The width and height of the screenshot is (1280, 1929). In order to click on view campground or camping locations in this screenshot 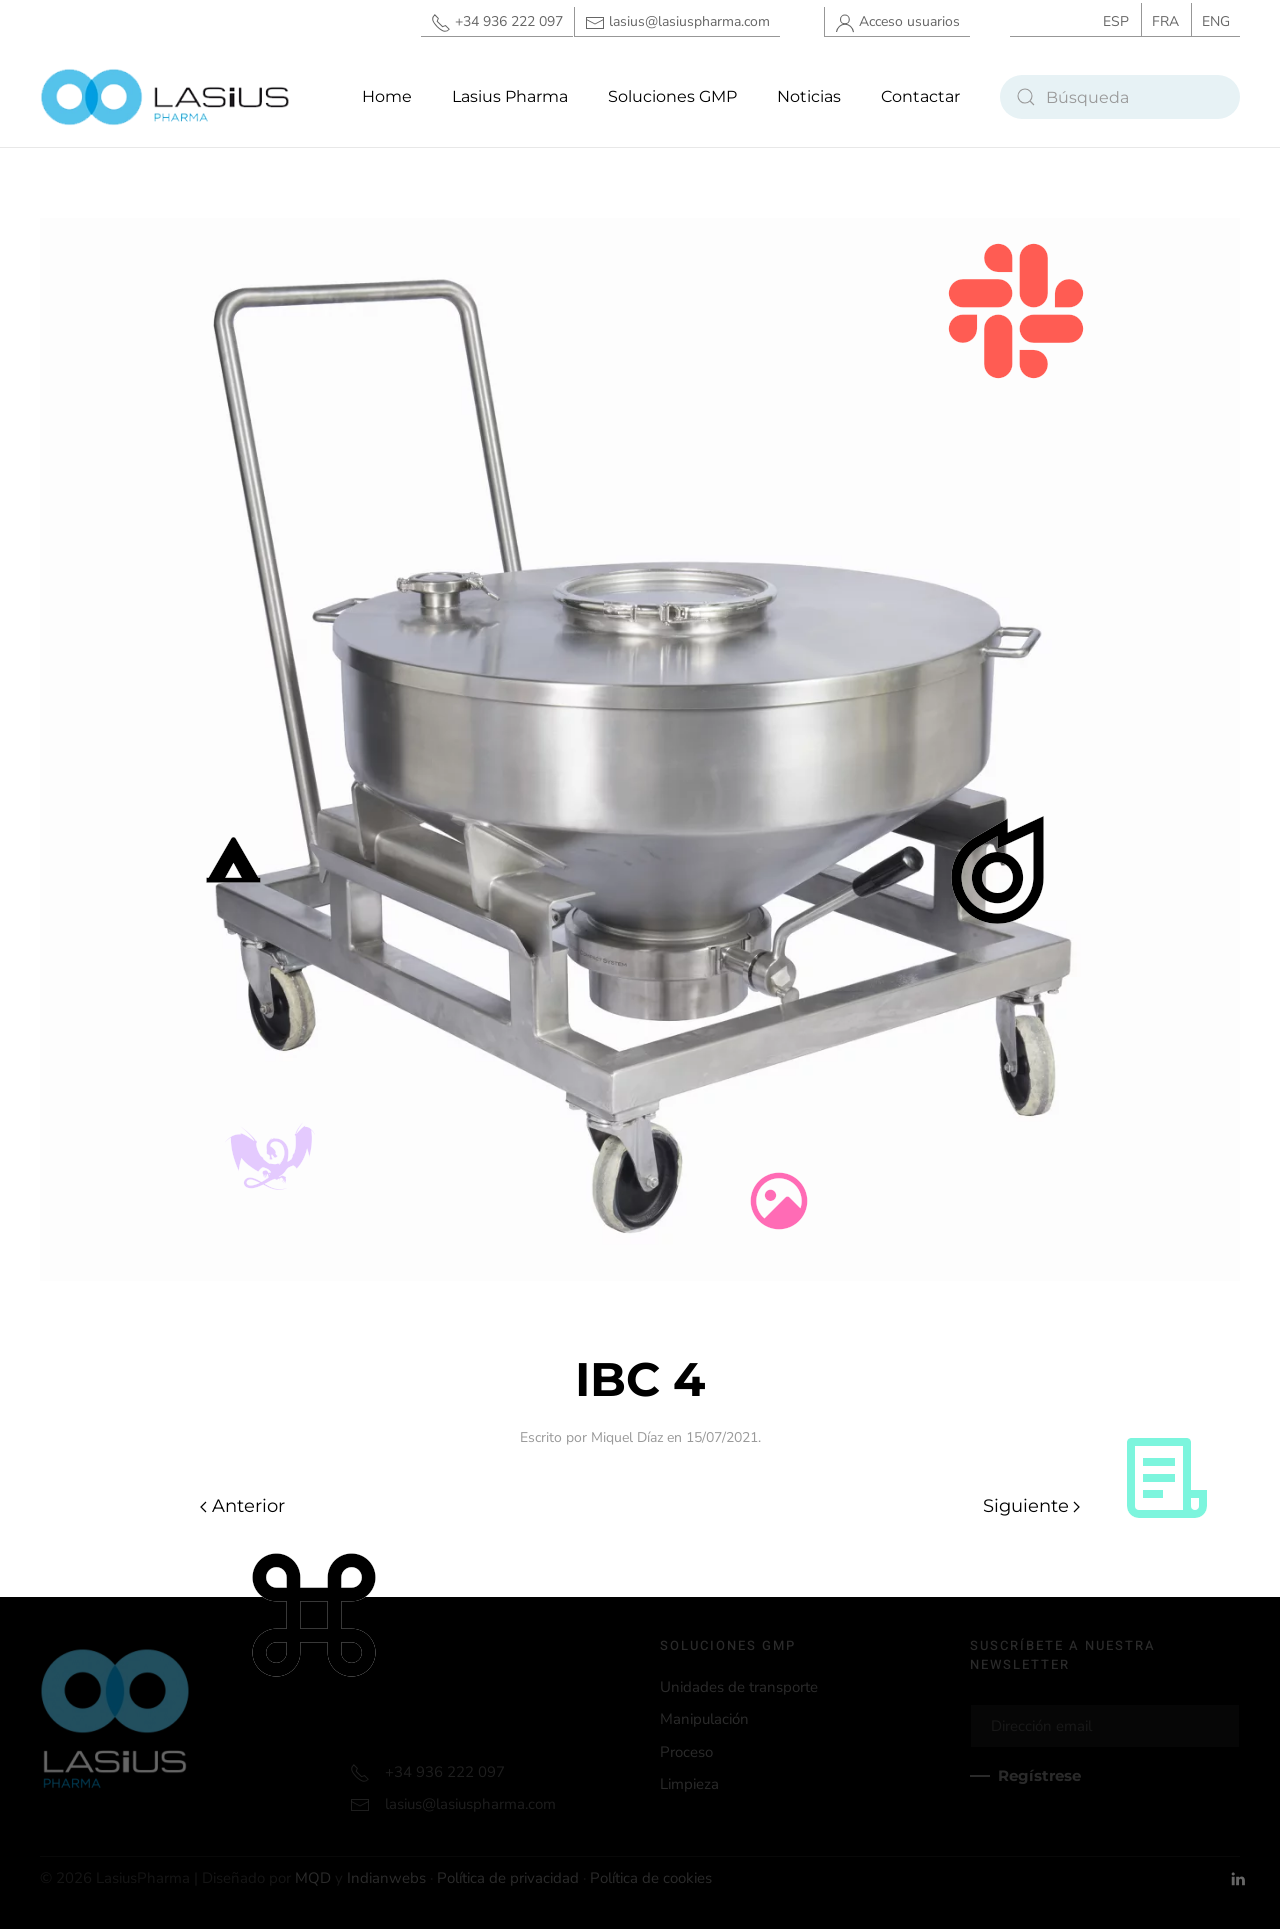, I will do `click(233, 860)`.